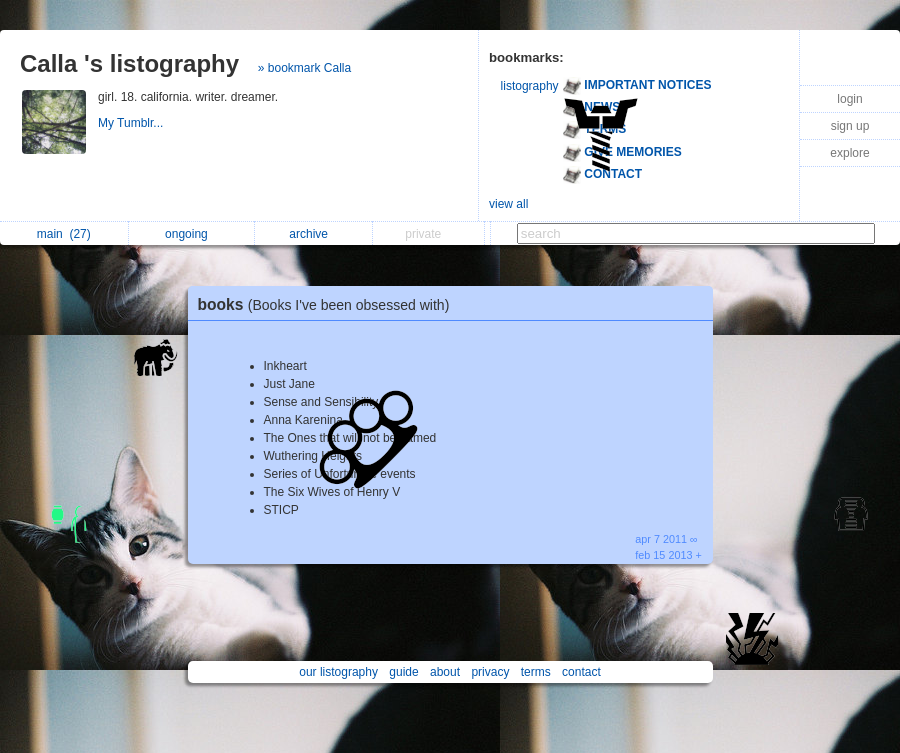 This screenshot has height=753, width=900. What do you see at coordinates (851, 514) in the screenshot?
I see `view connection or relationship status between users` at bounding box center [851, 514].